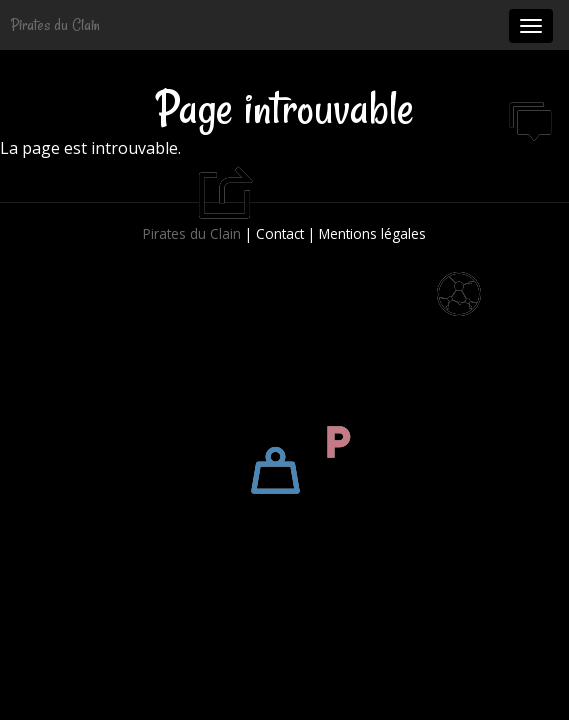 This screenshot has height=720, width=569. Describe the element at coordinates (338, 442) in the screenshot. I see `indicates a parking area or facility` at that location.